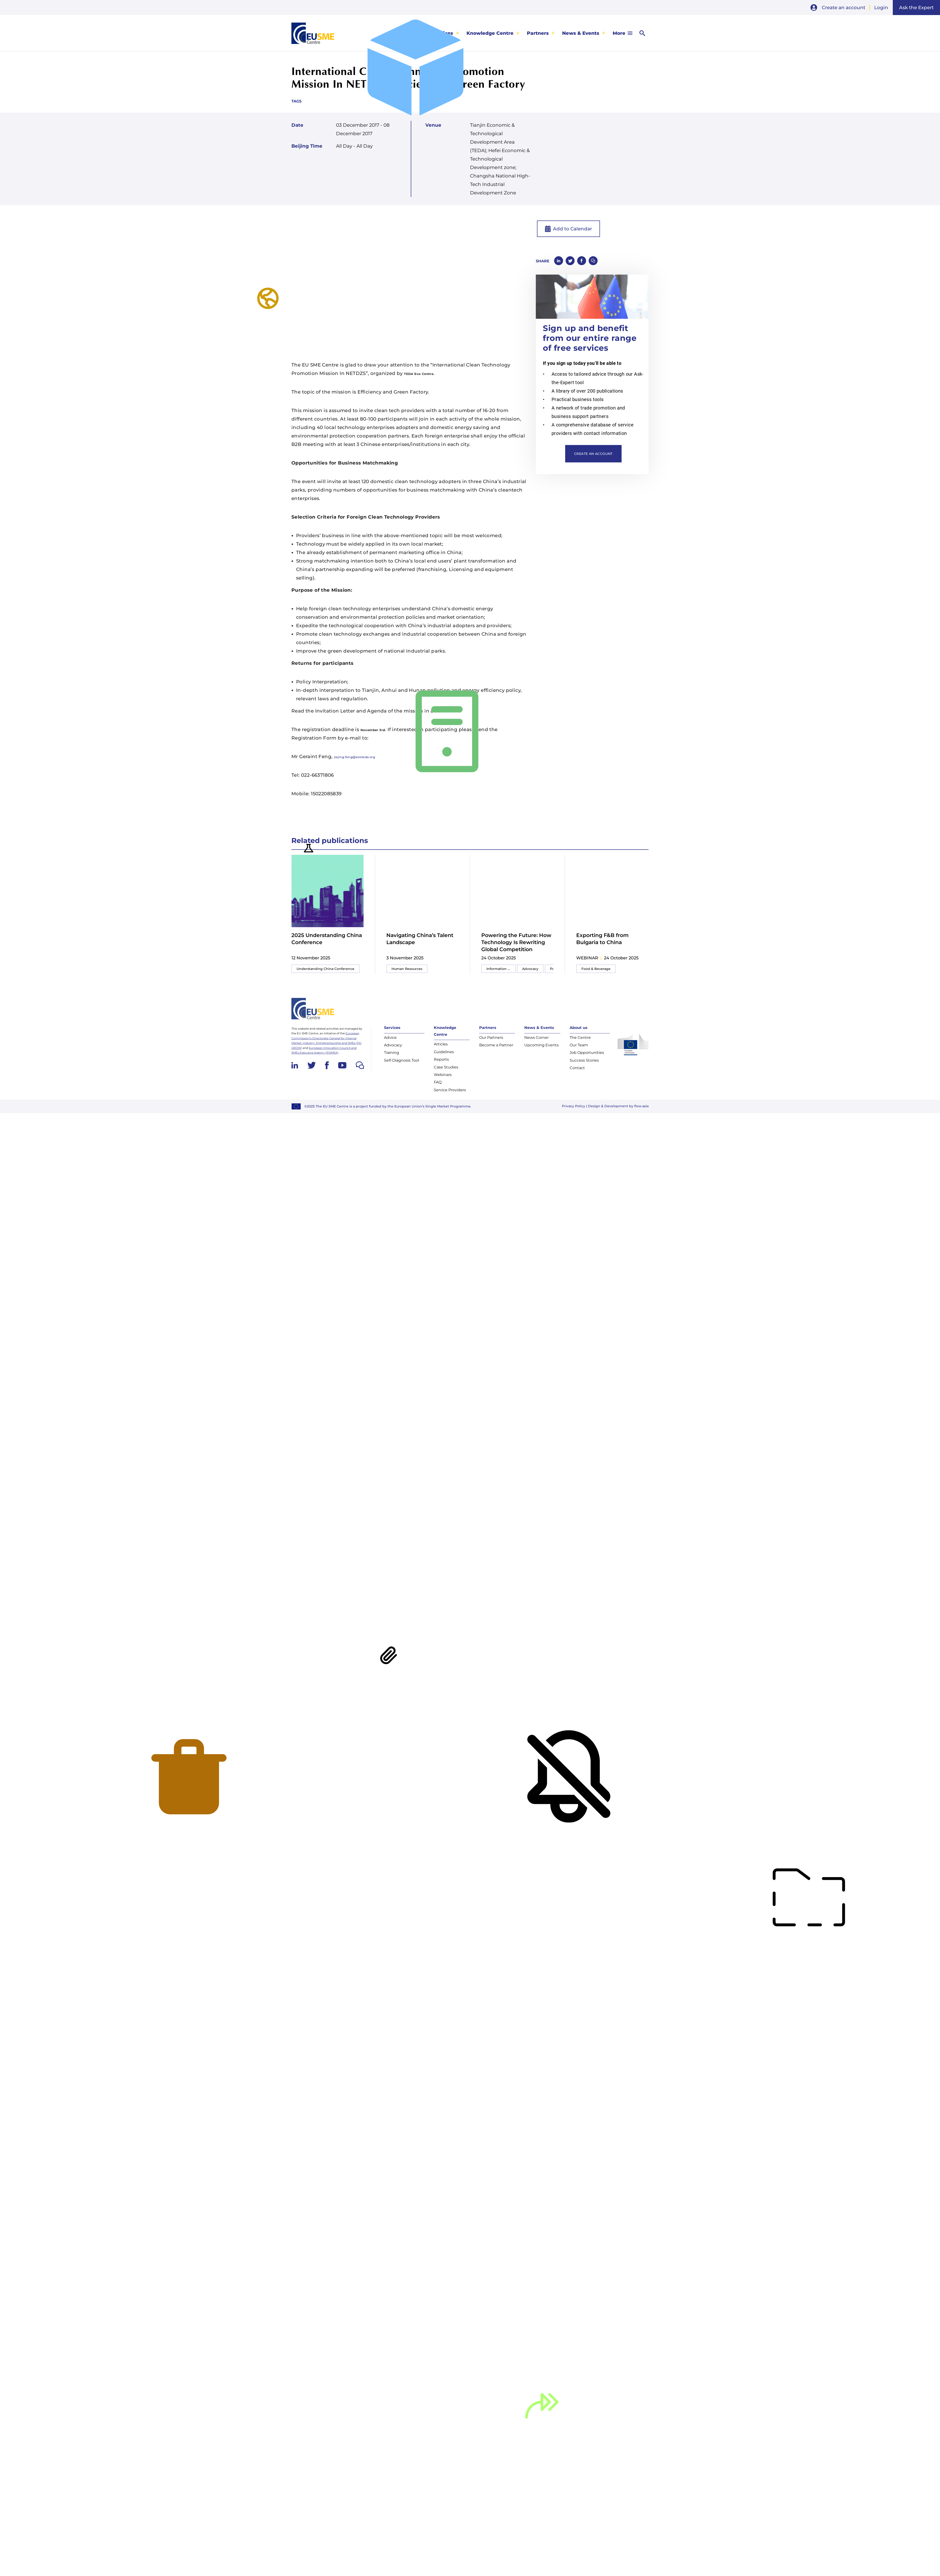 This screenshot has height=2576, width=940. Describe the element at coordinates (542, 2406) in the screenshot. I see `forward message or content multiple times` at that location.